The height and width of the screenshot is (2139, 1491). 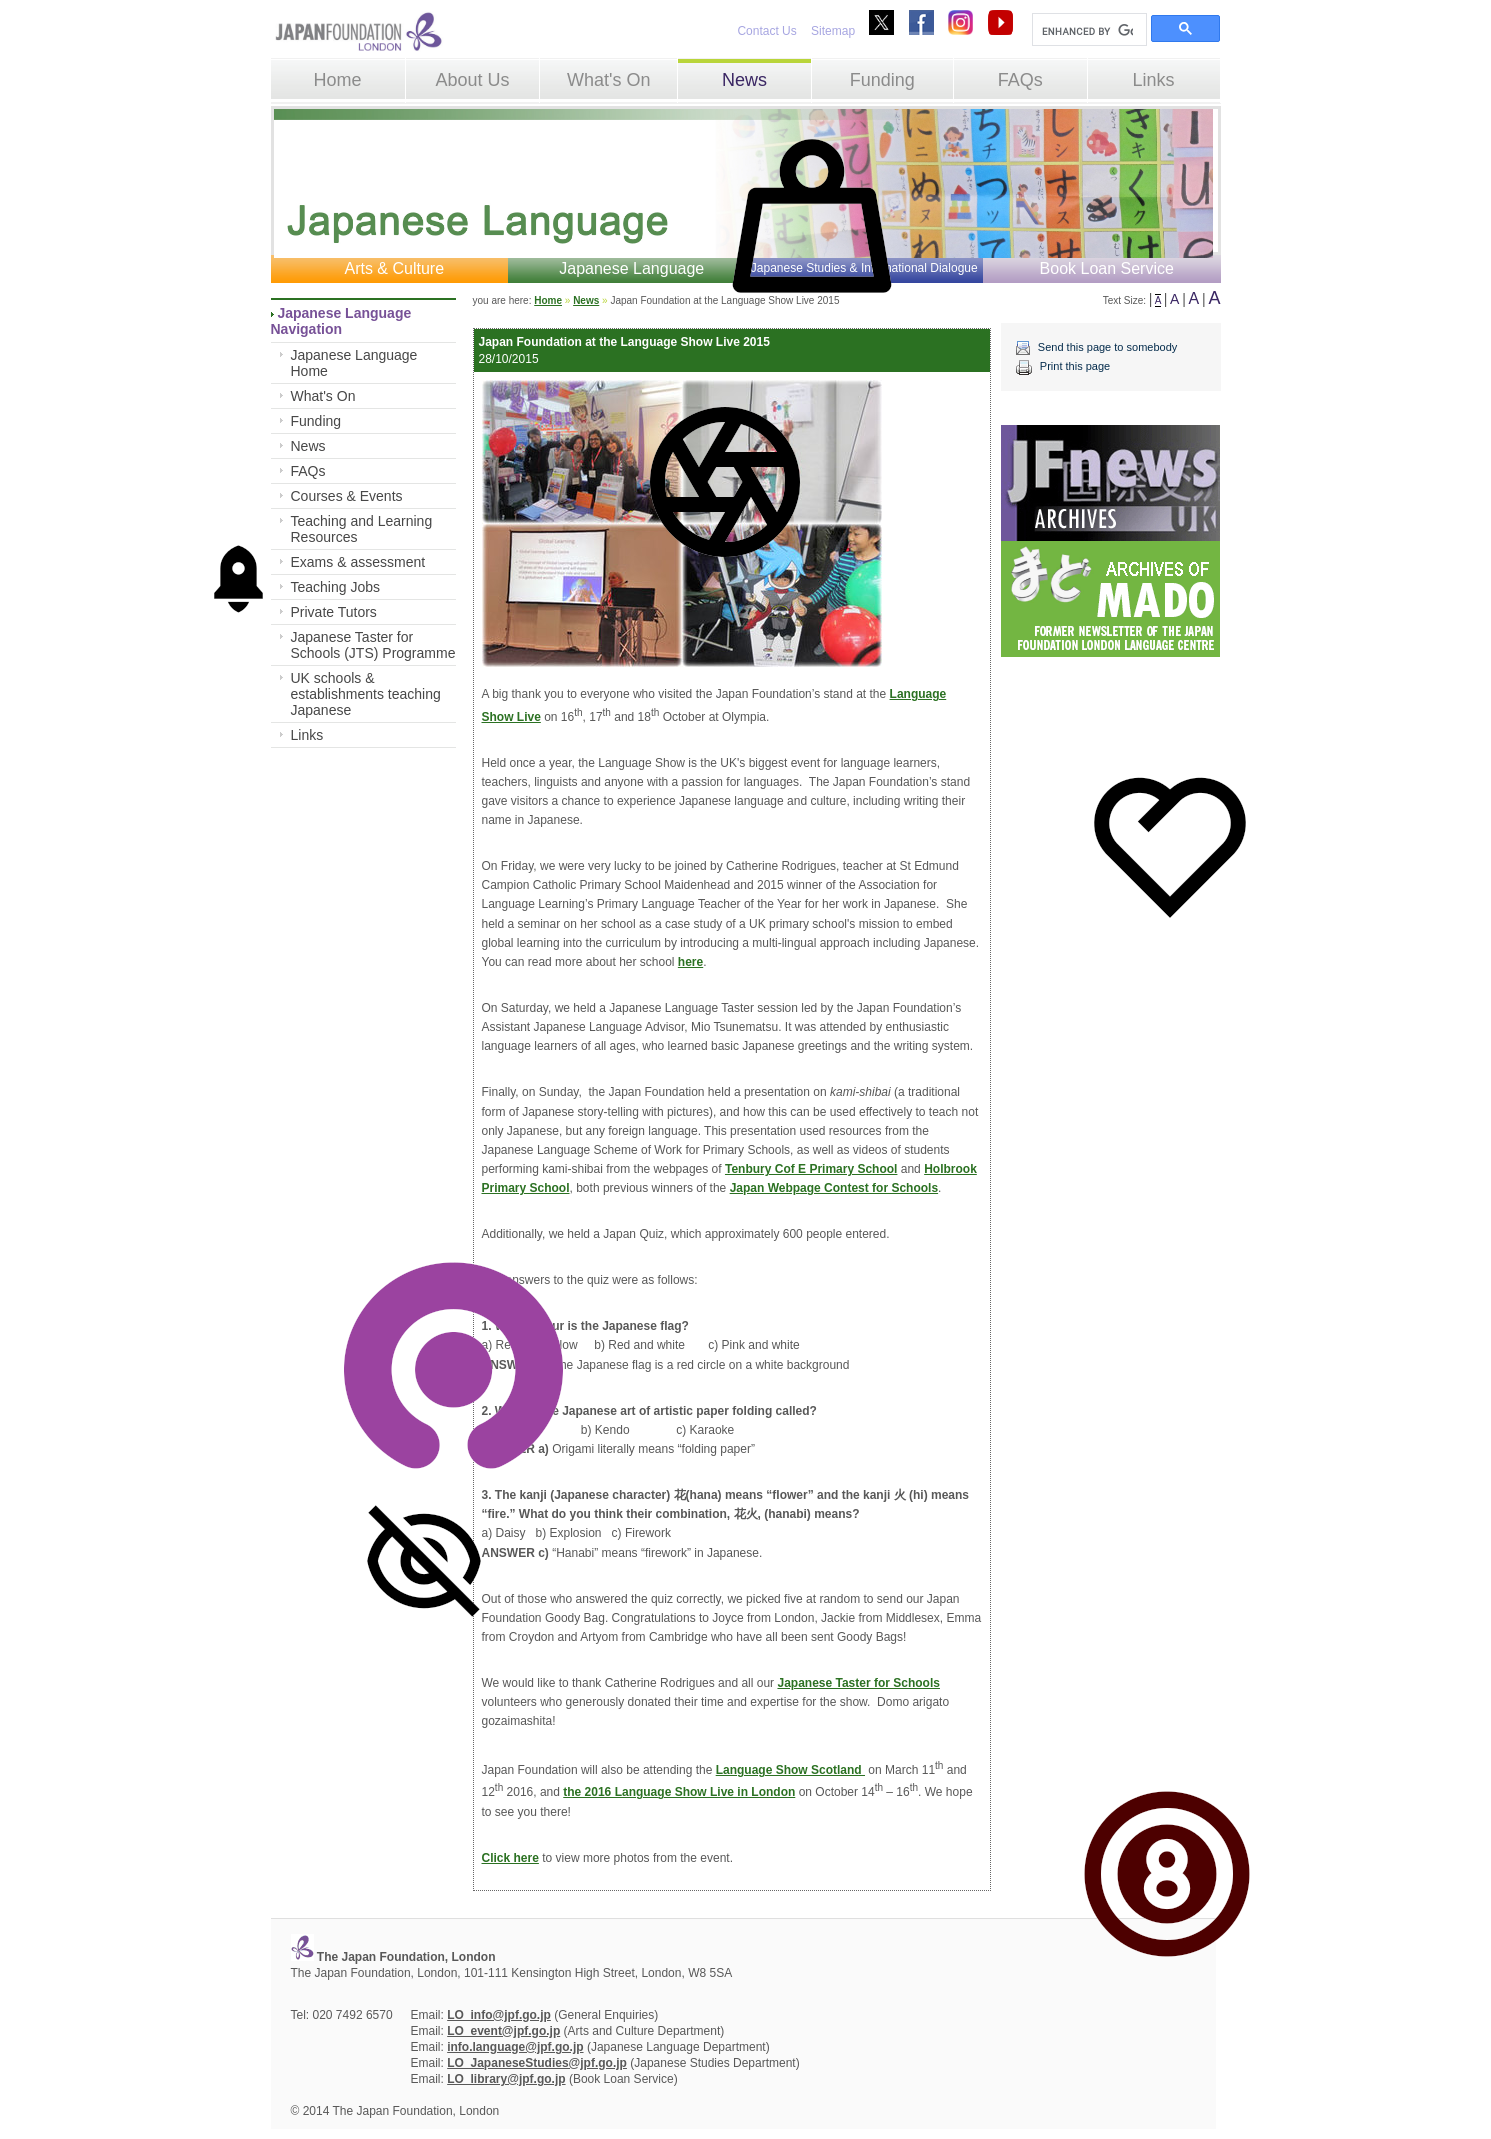 What do you see at coordinates (725, 482) in the screenshot?
I see `open camera or take a photo` at bounding box center [725, 482].